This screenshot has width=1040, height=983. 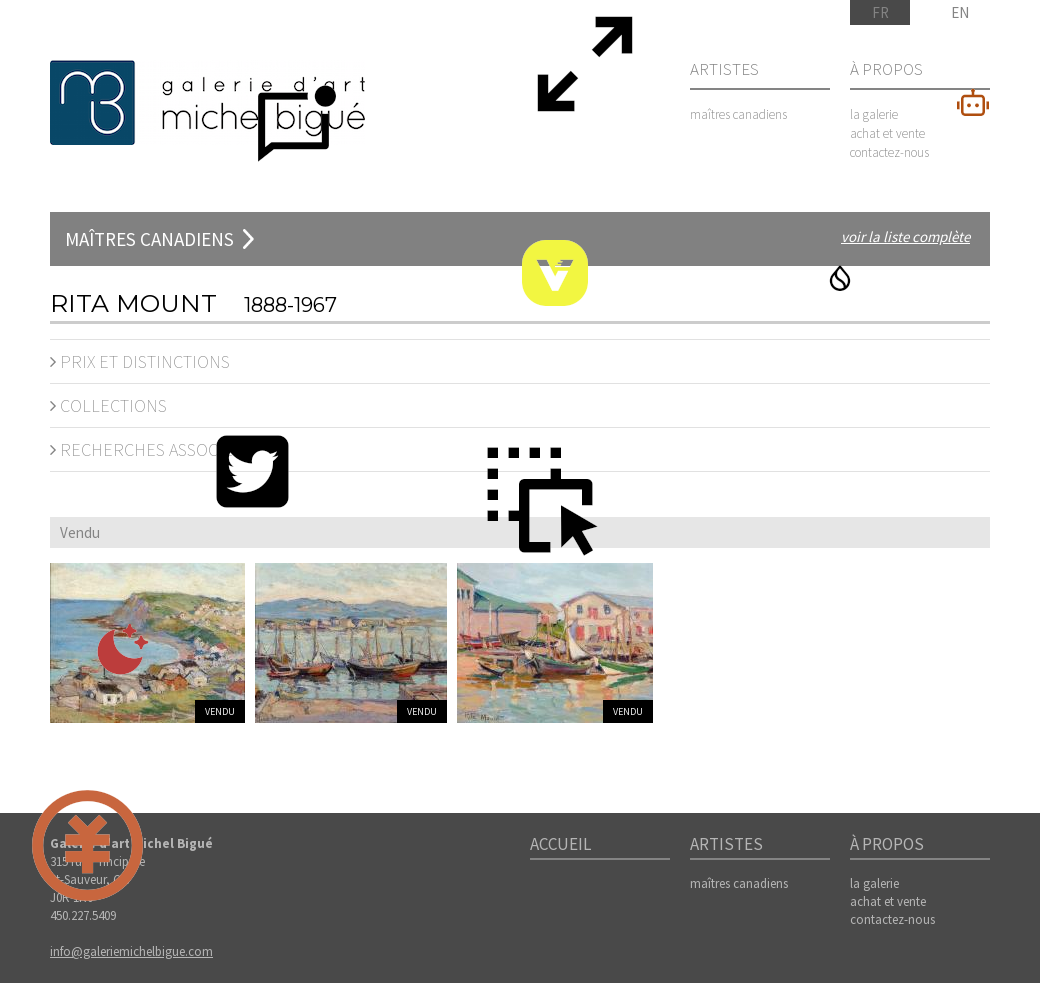 I want to click on expand content to full screen, so click(x=585, y=64).